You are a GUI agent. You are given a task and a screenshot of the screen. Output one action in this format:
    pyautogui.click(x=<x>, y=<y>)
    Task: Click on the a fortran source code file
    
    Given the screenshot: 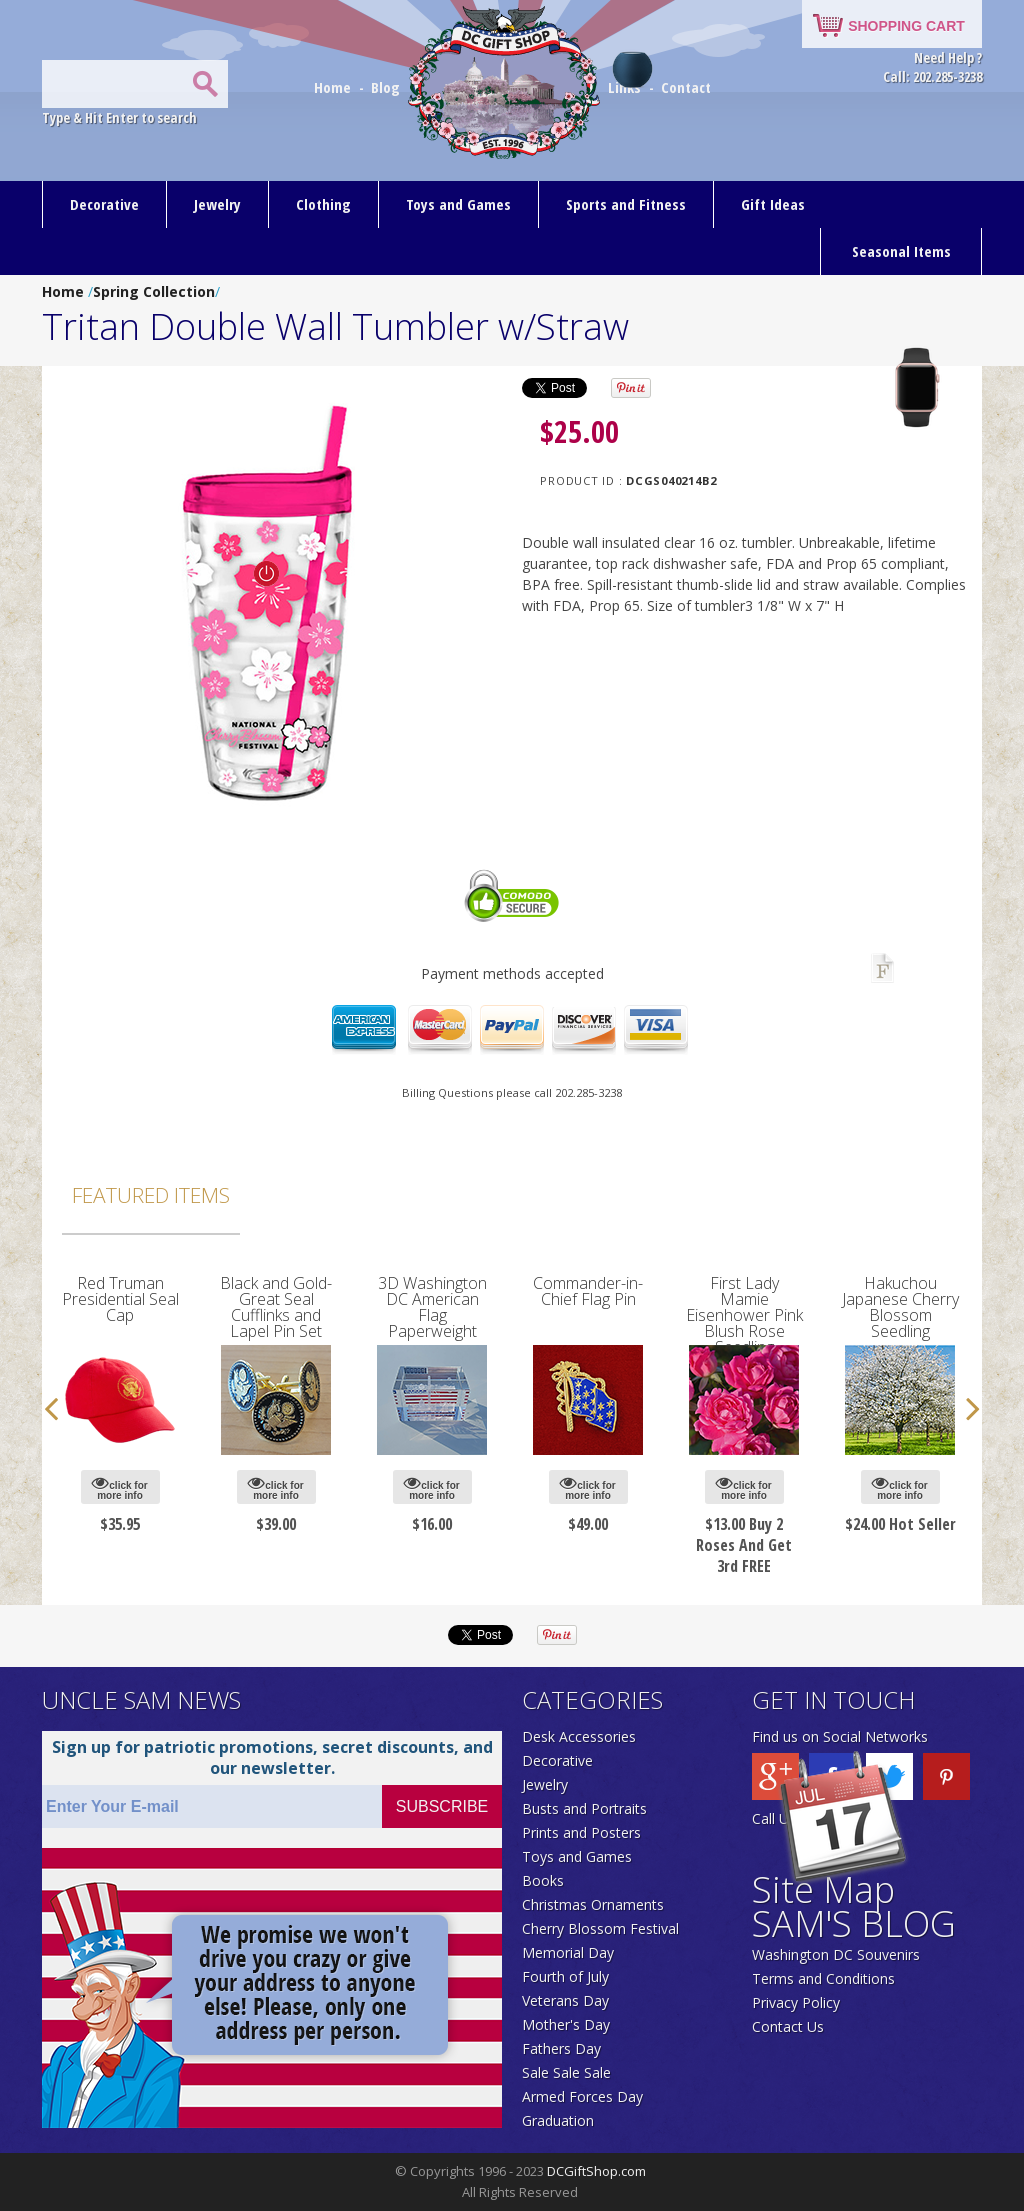 What is the action you would take?
    pyautogui.click(x=882, y=968)
    